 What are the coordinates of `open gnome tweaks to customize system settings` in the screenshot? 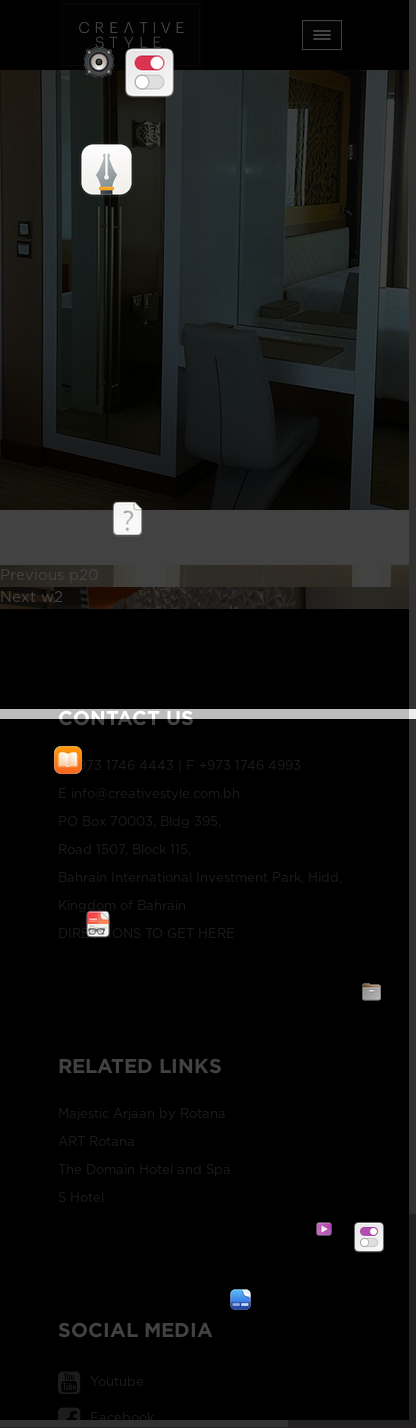 It's located at (369, 1237).